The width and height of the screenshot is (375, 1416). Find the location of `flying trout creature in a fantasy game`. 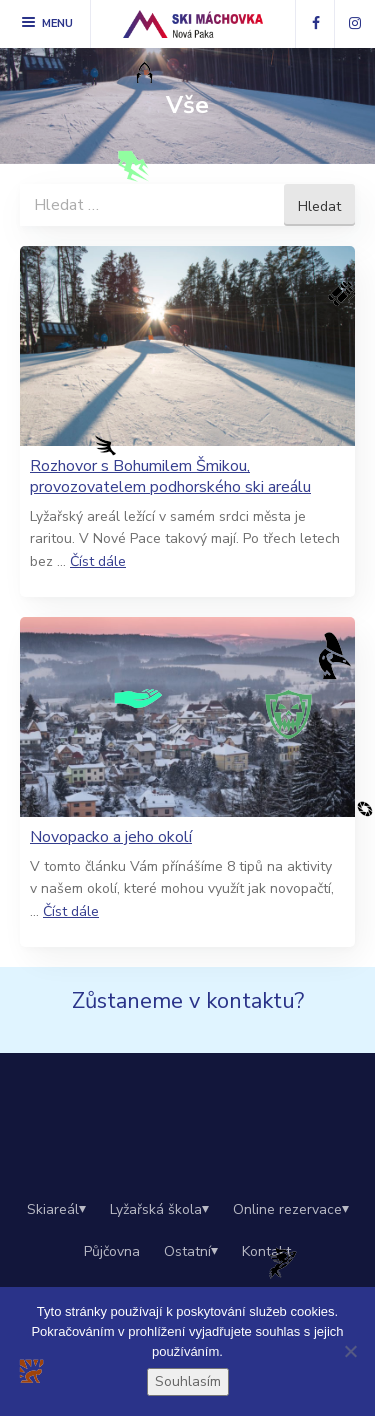

flying trout creature in a fantasy game is located at coordinates (283, 1263).